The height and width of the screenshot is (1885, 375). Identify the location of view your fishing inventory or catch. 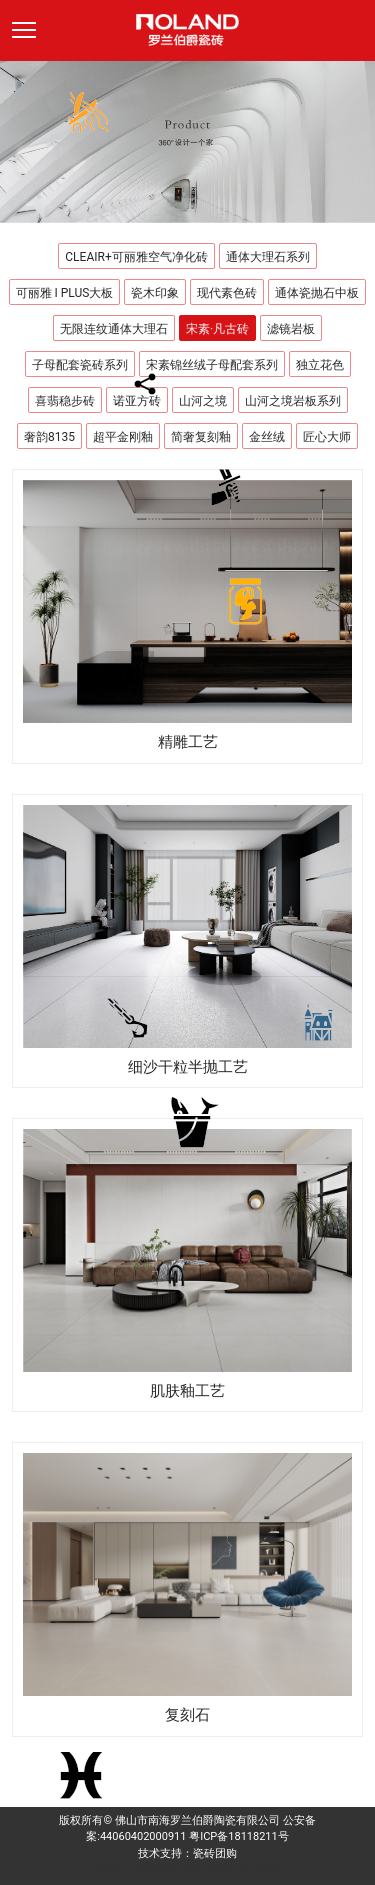
(192, 1122).